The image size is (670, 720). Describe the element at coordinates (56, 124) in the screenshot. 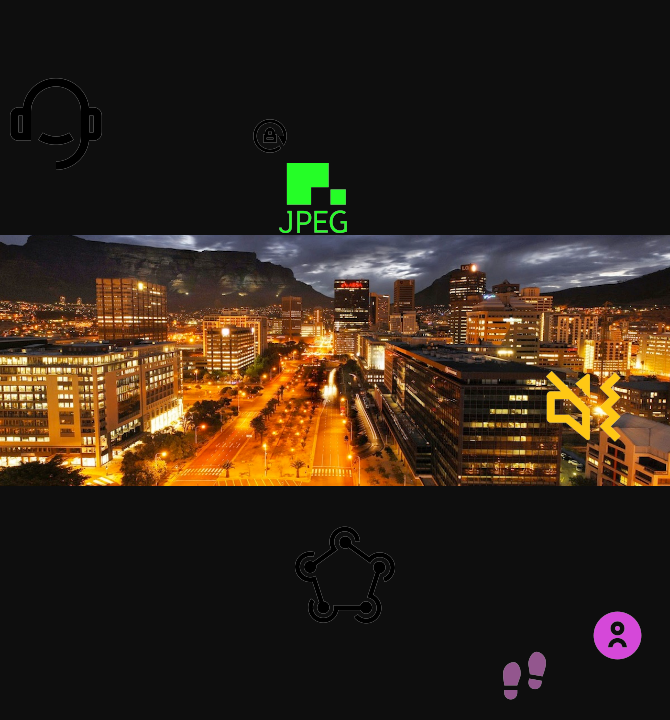

I see `contact customer support` at that location.